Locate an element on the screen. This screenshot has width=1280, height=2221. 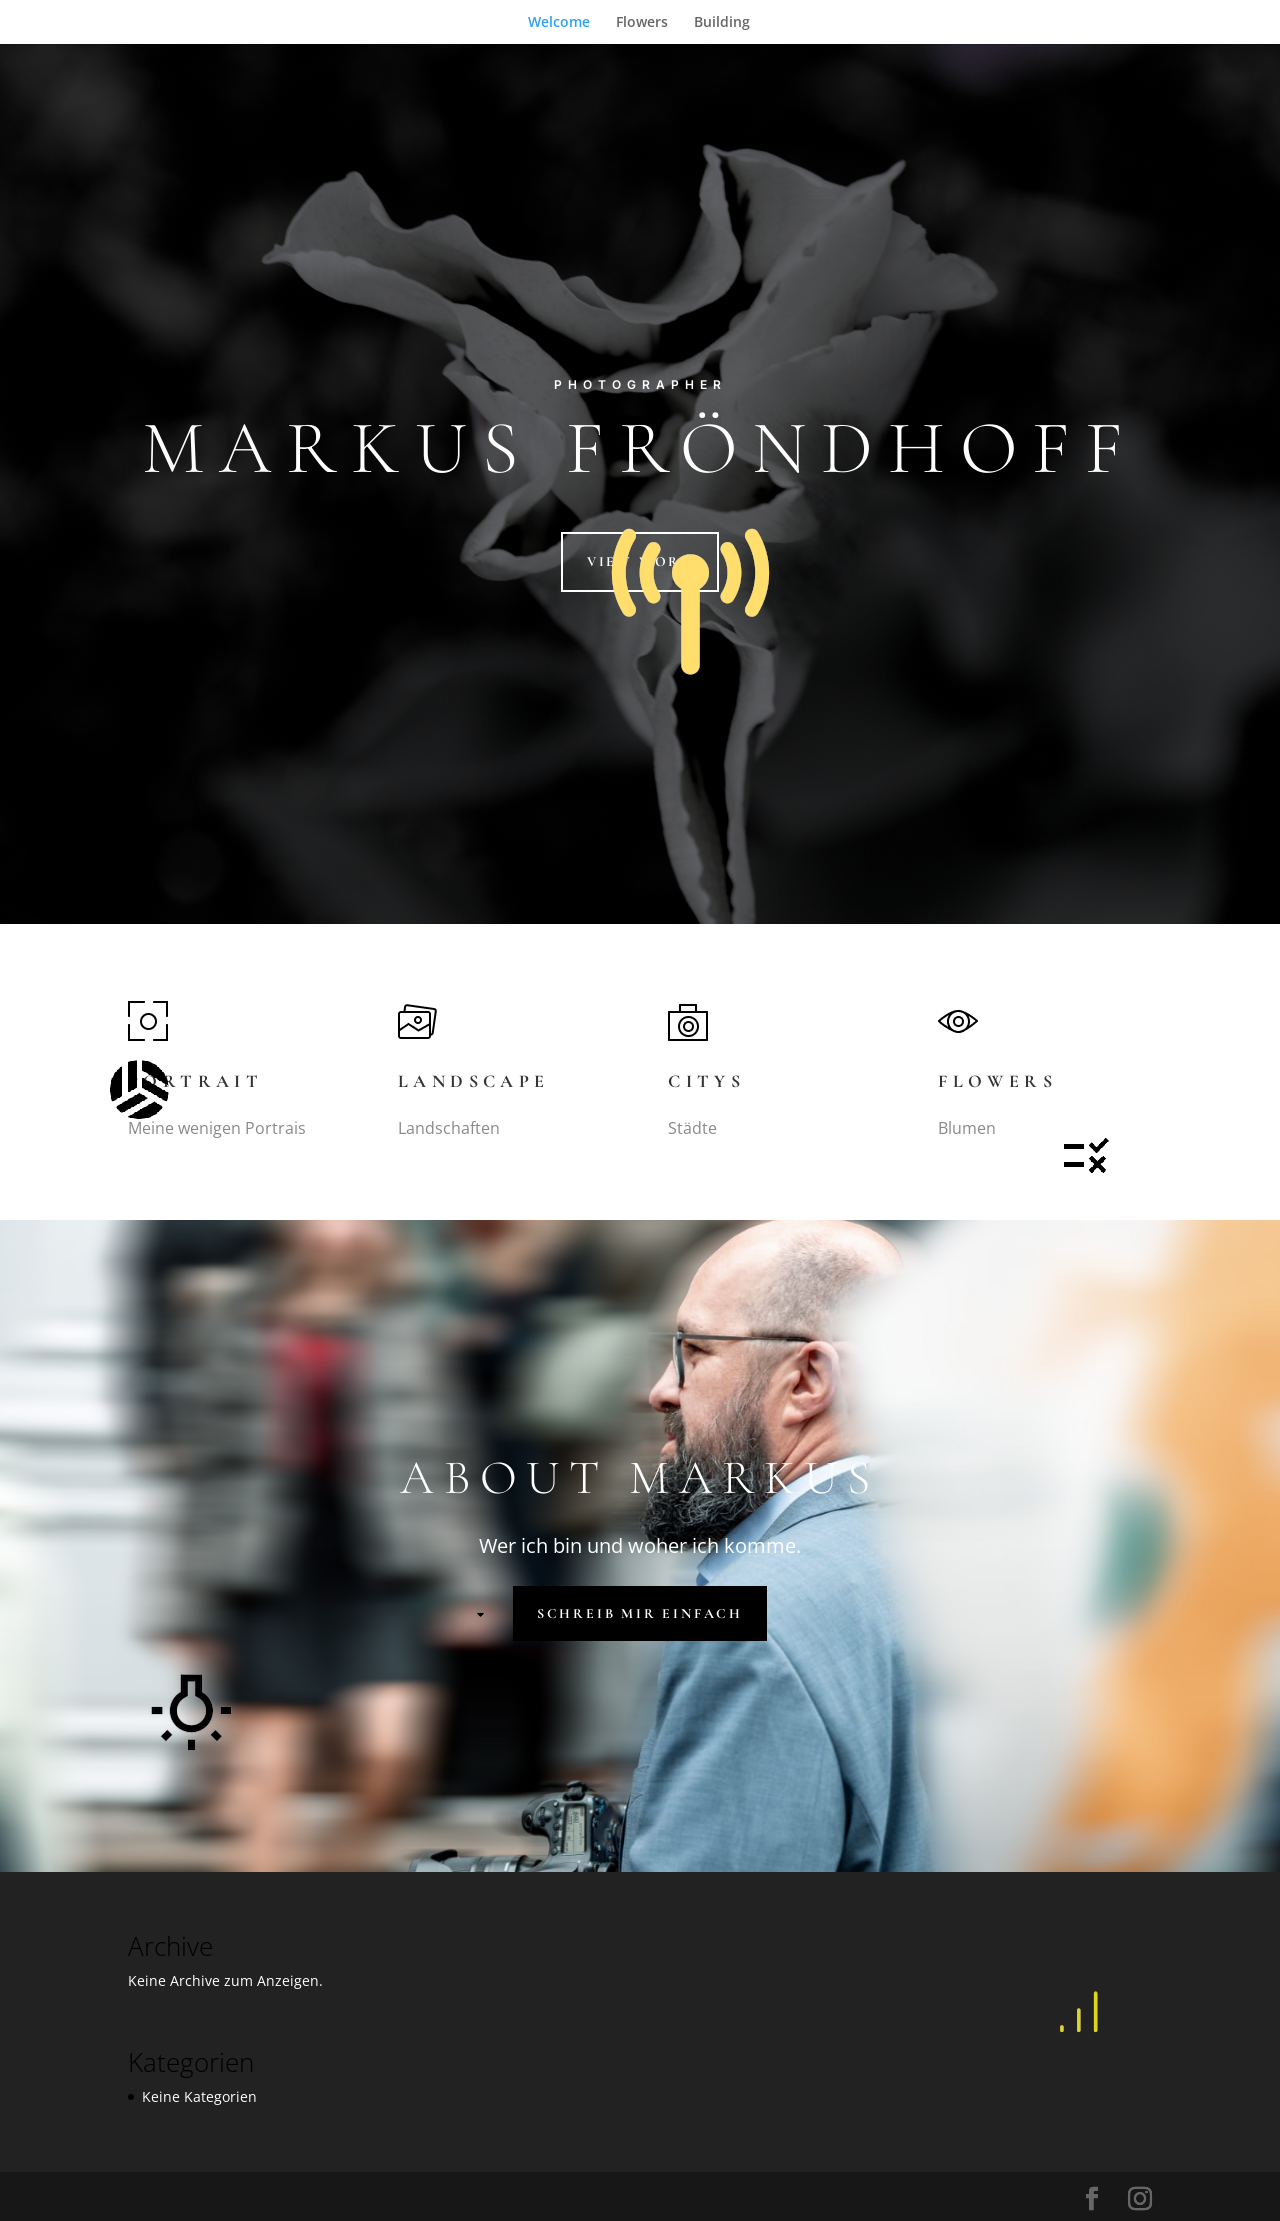
access volleyball or sports content is located at coordinates (139, 1089).